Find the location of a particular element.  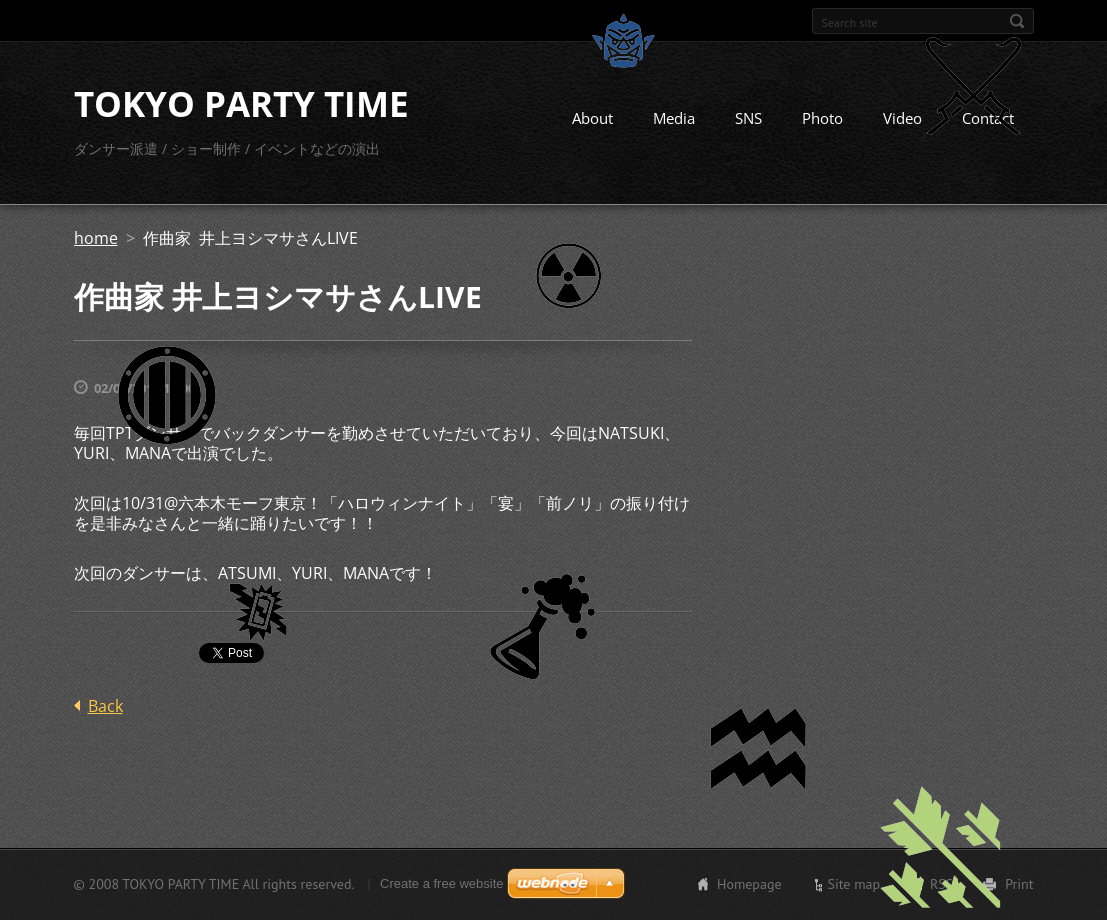

select hook swords as your weapon is located at coordinates (973, 86).